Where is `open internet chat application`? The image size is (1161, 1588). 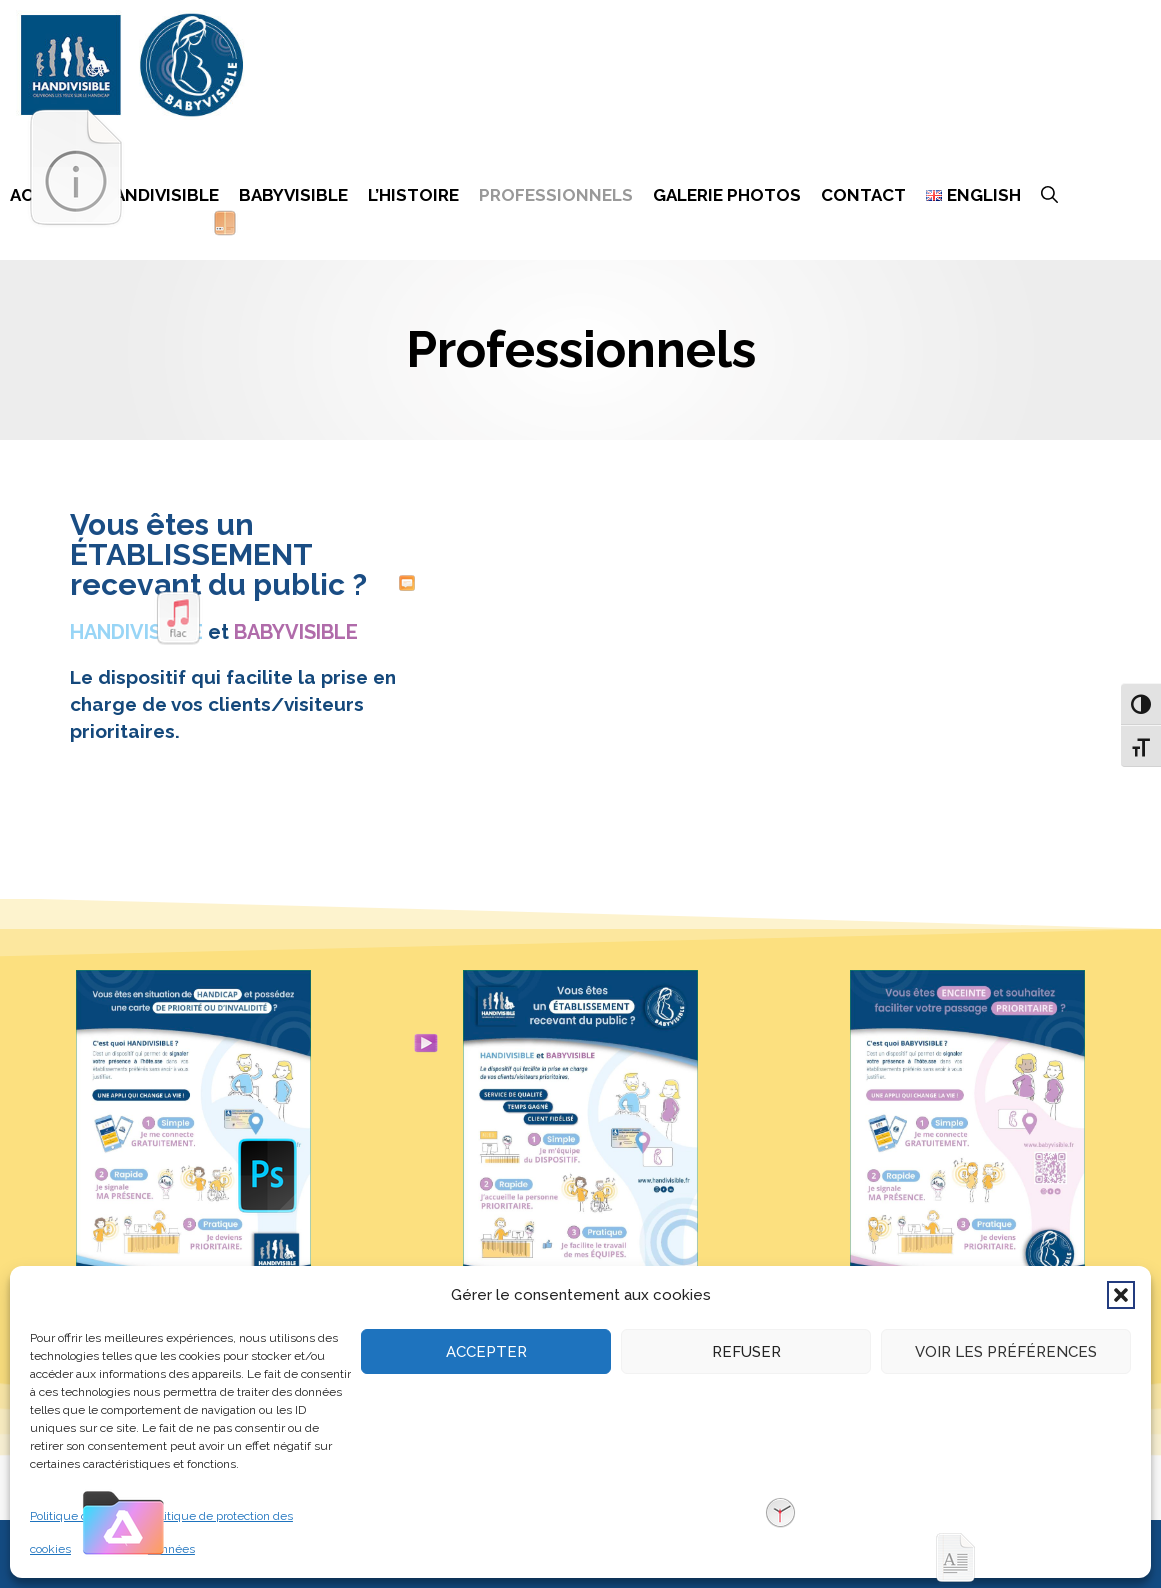 open internet chat application is located at coordinates (407, 583).